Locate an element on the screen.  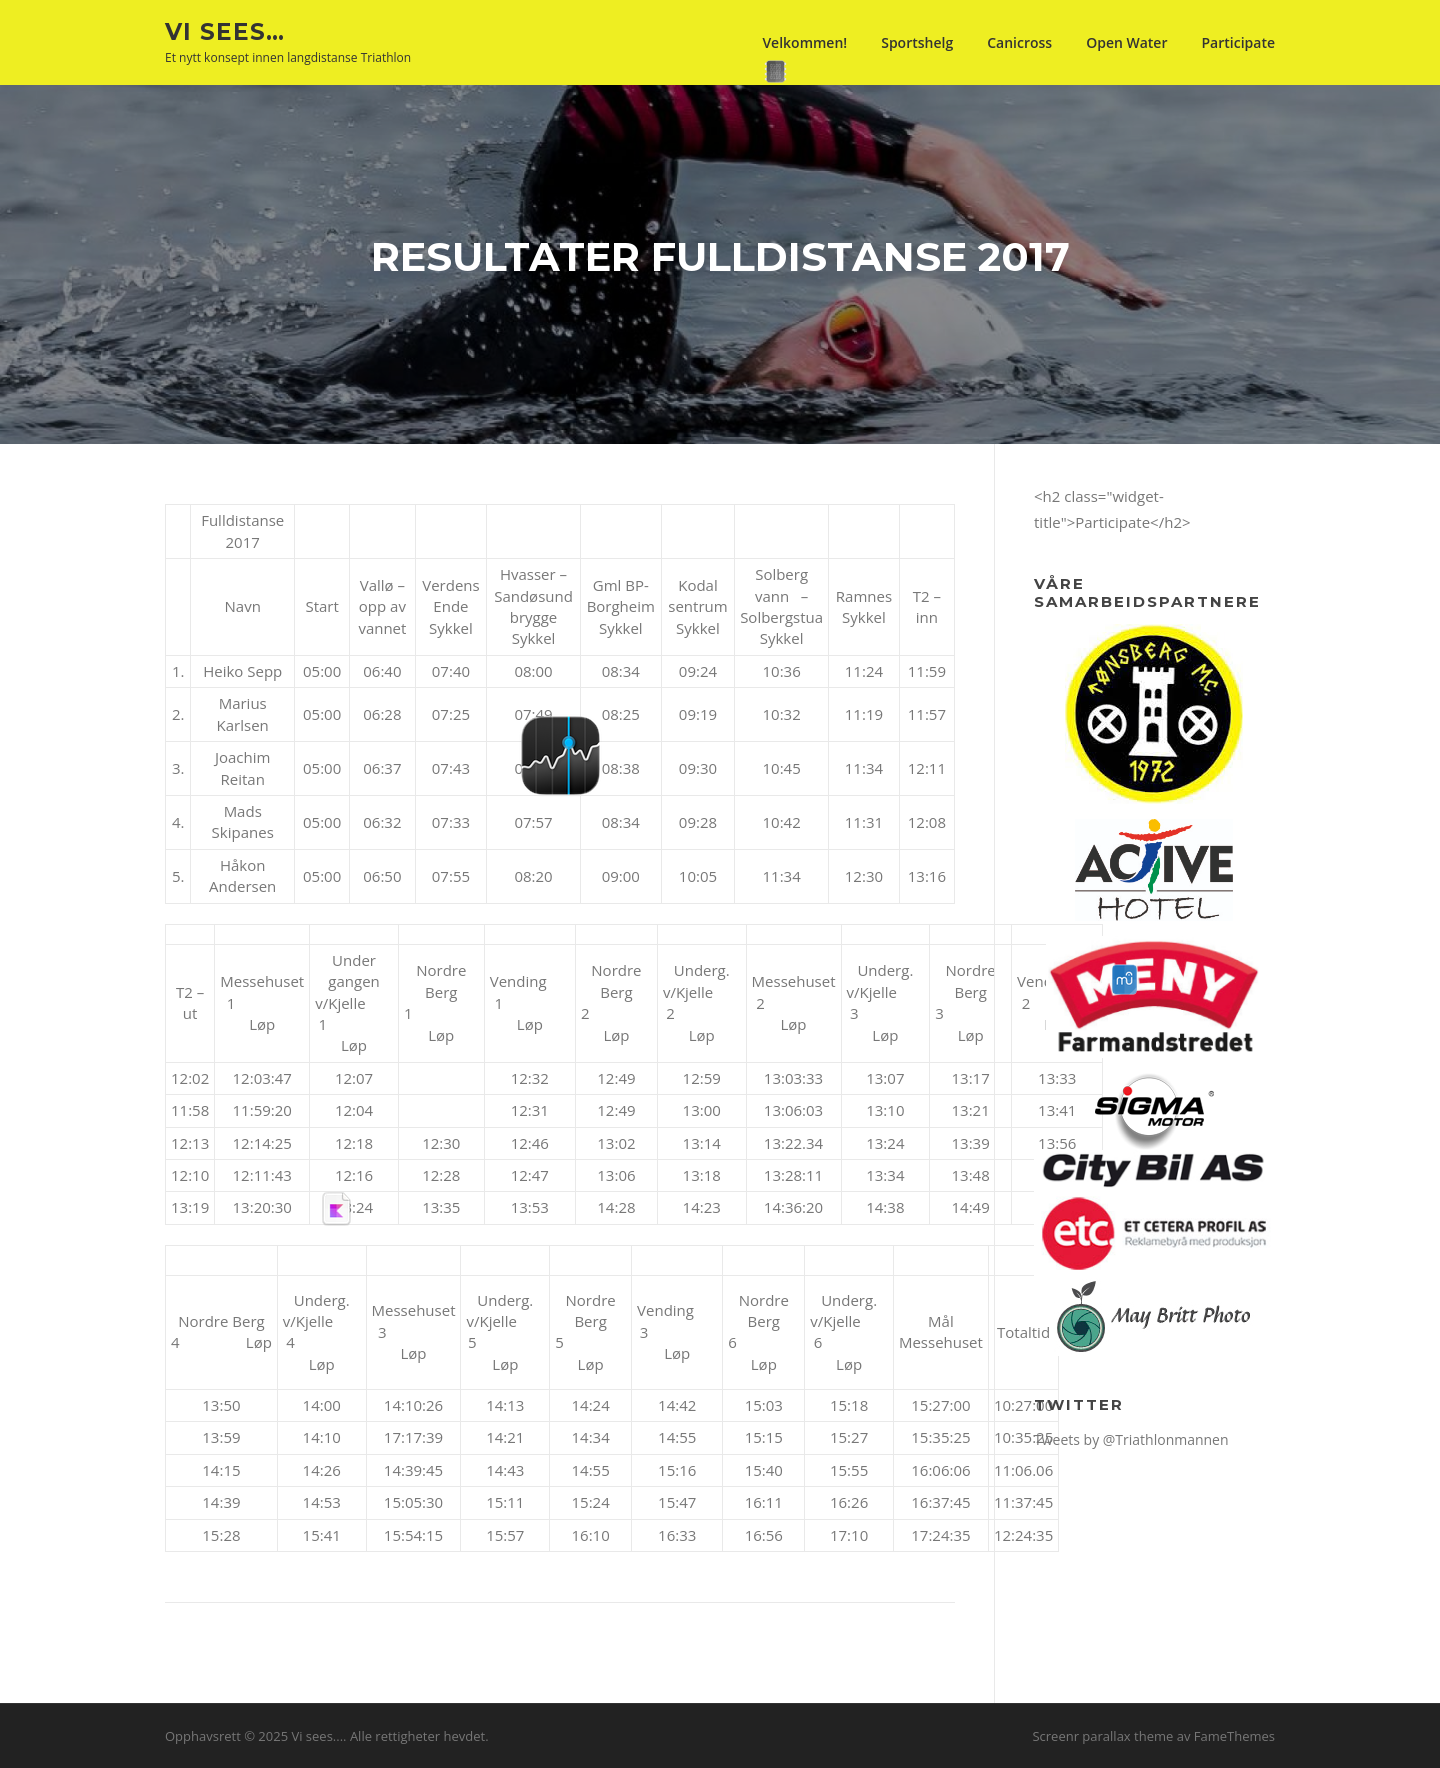
open the stocks app is located at coordinates (560, 755).